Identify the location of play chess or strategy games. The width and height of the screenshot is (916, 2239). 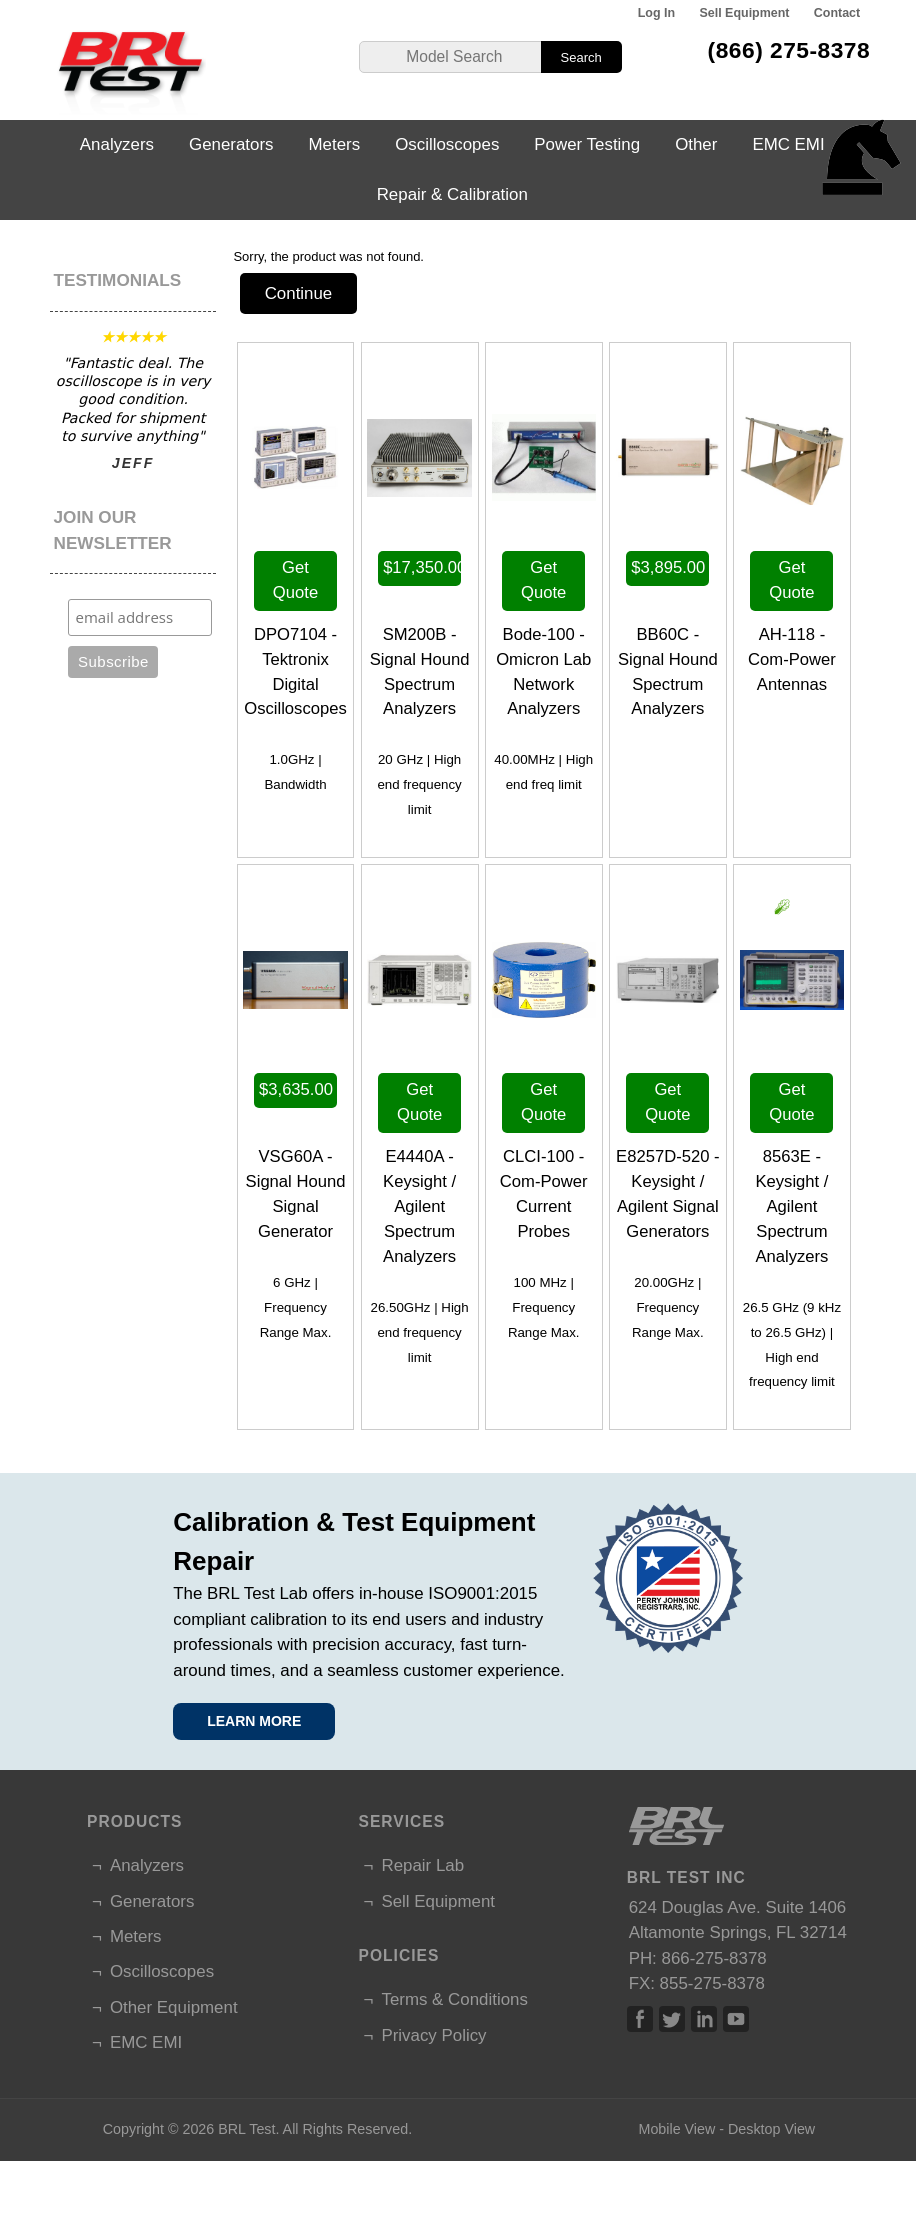
(861, 150).